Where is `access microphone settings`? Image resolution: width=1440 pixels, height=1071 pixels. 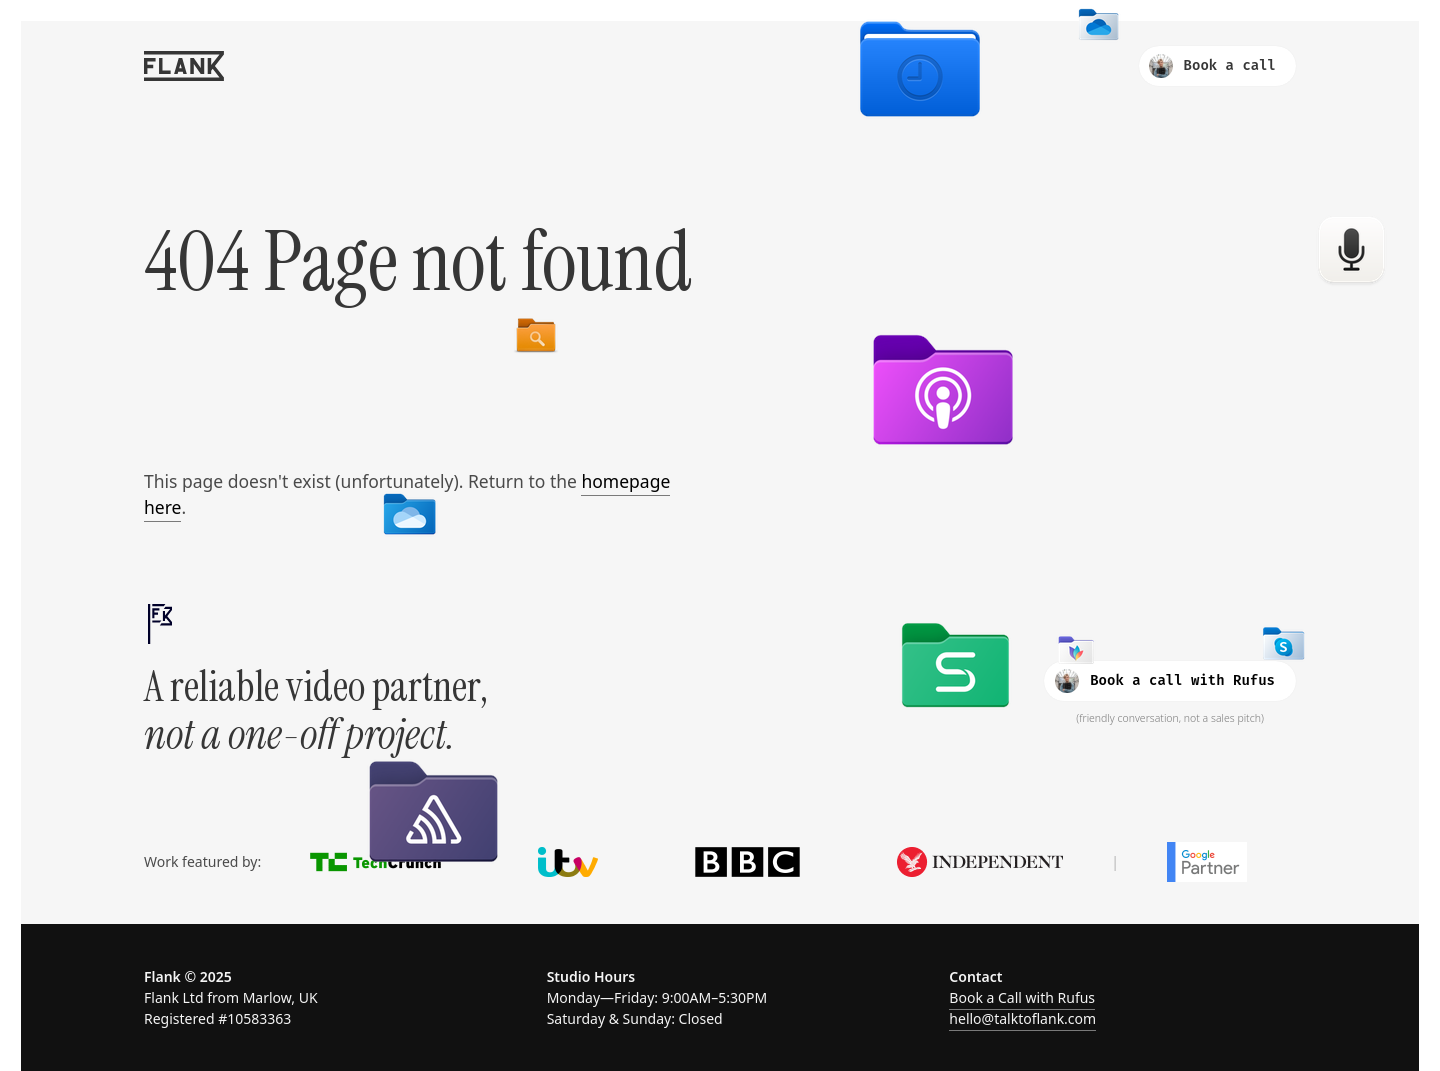
access microphone settings is located at coordinates (1351, 249).